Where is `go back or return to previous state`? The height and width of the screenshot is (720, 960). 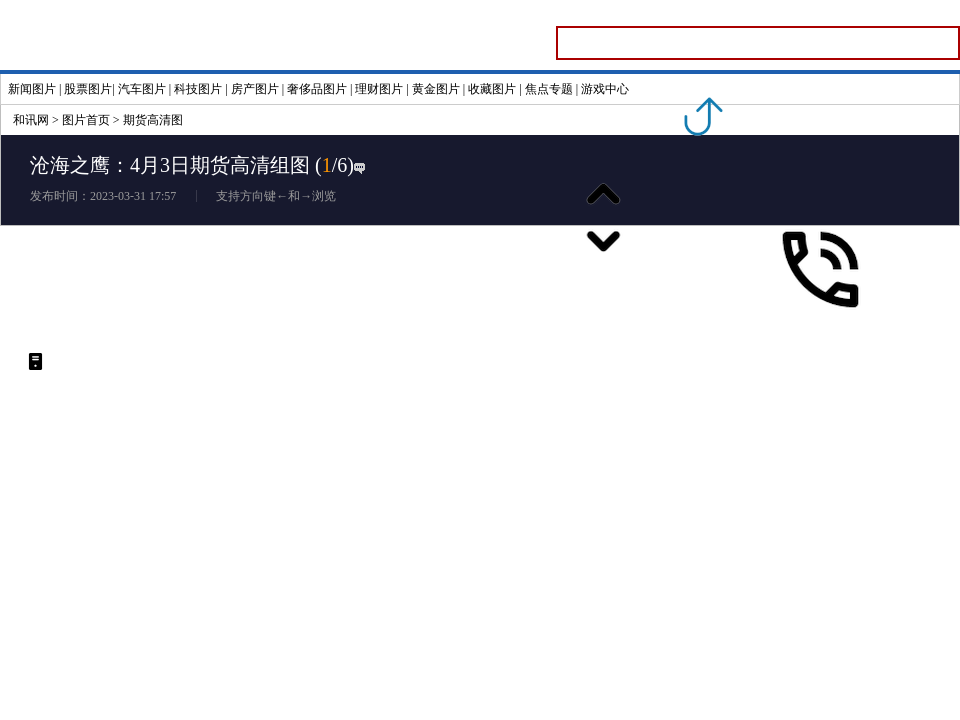
go back or return to previous state is located at coordinates (703, 116).